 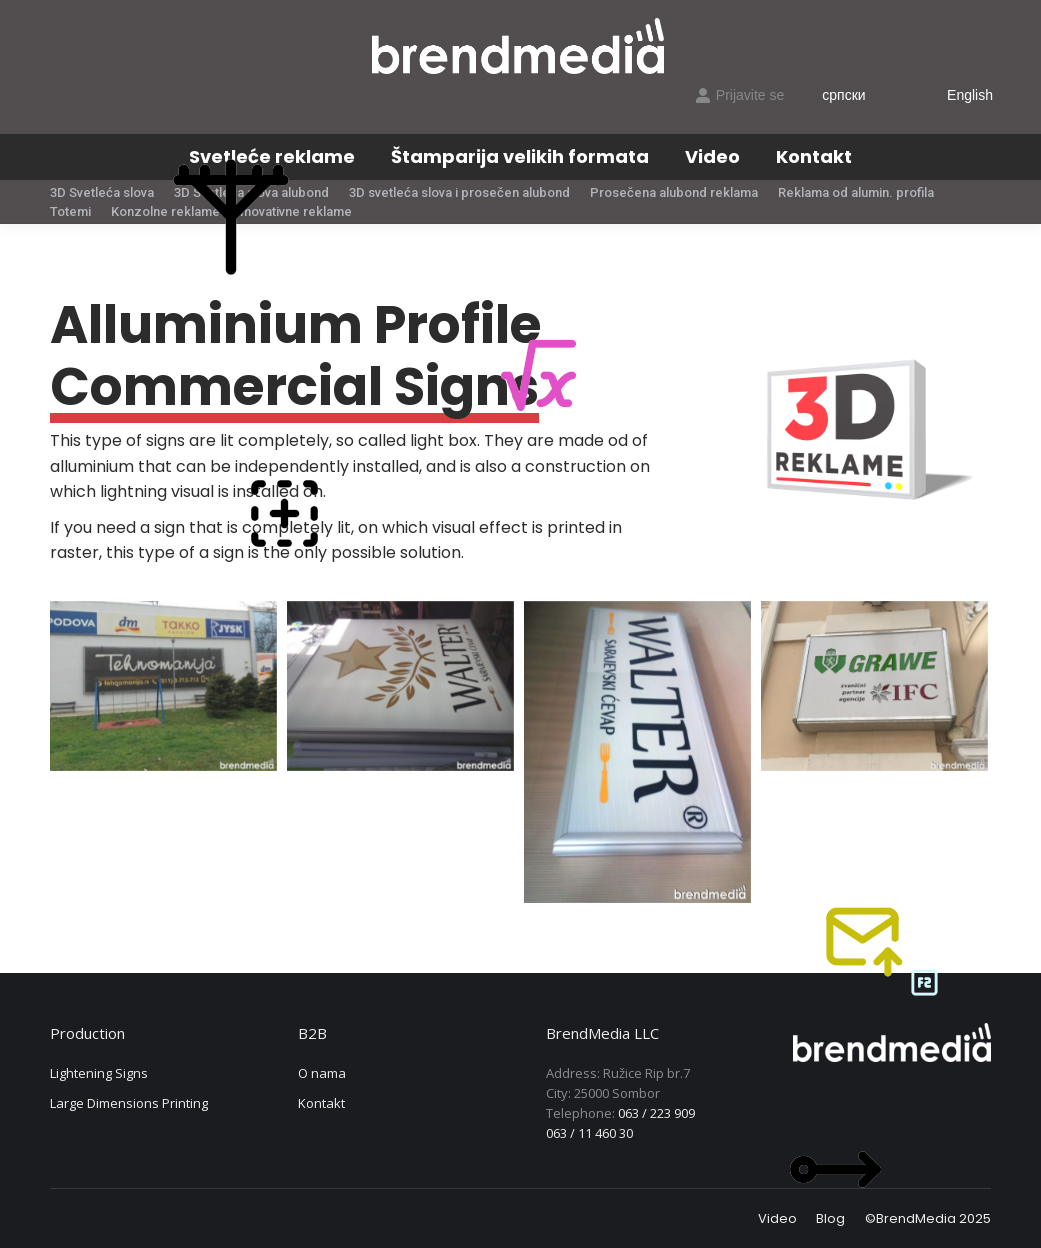 What do you see at coordinates (862, 936) in the screenshot?
I see `upload or send an email` at bounding box center [862, 936].